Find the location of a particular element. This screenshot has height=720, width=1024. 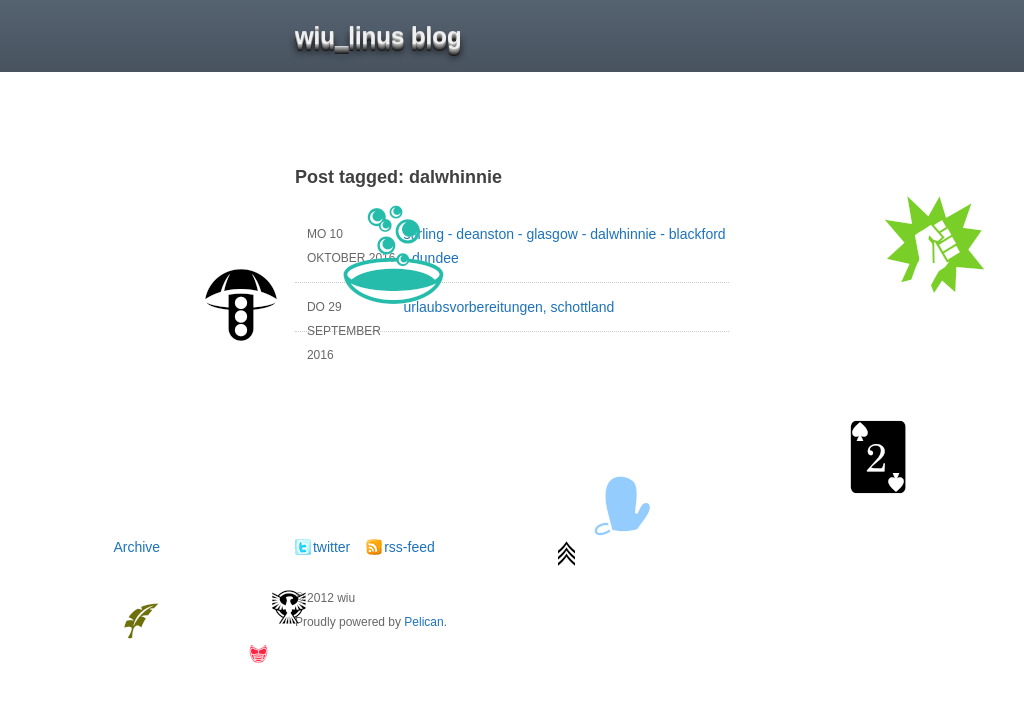

compose a new message or document is located at coordinates (141, 620).